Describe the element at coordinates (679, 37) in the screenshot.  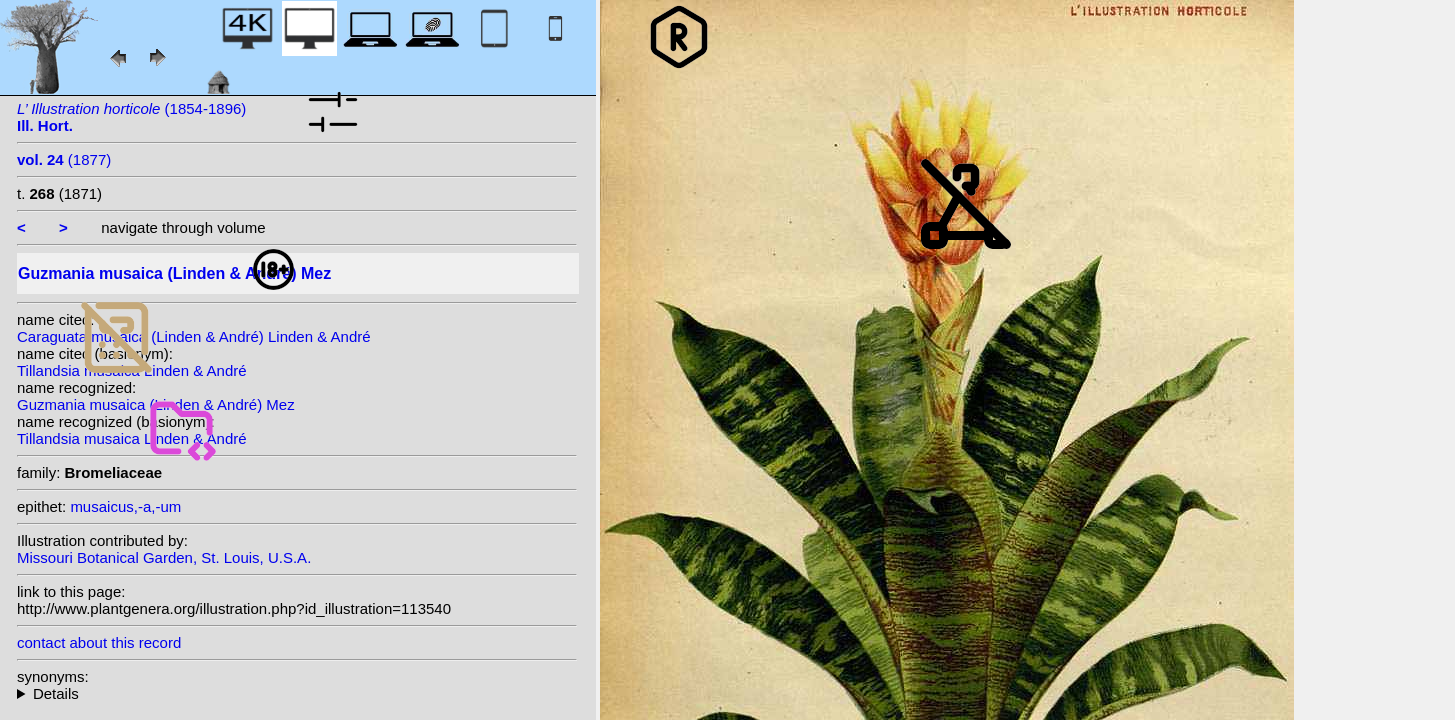
I see `indicates a hexagonal badge or label with "R" designation` at that location.